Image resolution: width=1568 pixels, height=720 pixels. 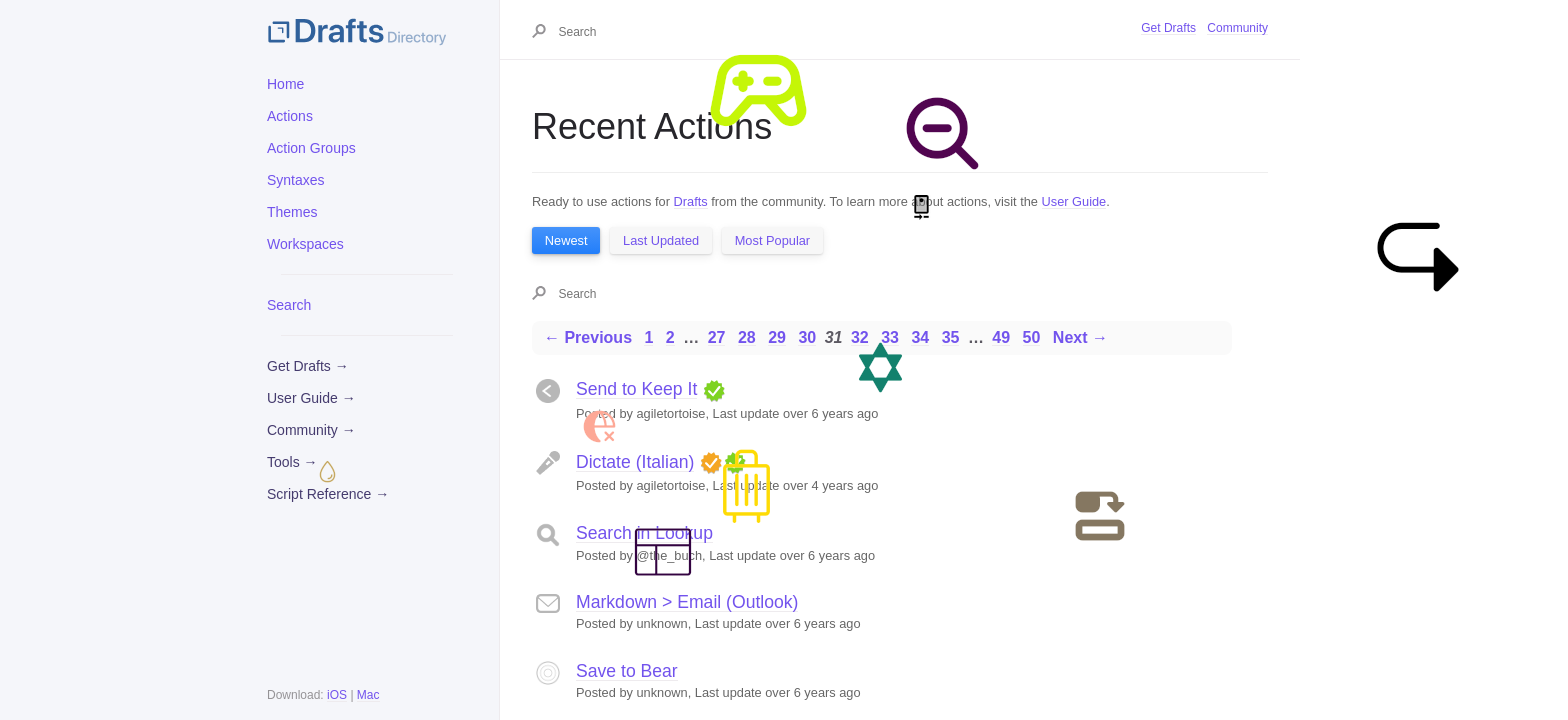 I want to click on indicates jewish or hebrew content, so click(x=880, y=367).